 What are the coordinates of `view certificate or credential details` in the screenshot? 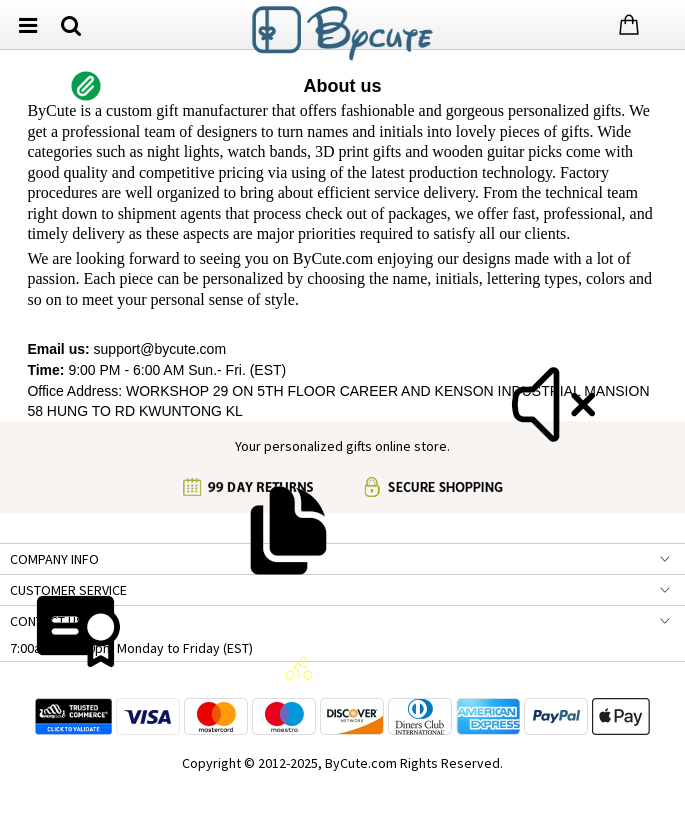 It's located at (75, 628).